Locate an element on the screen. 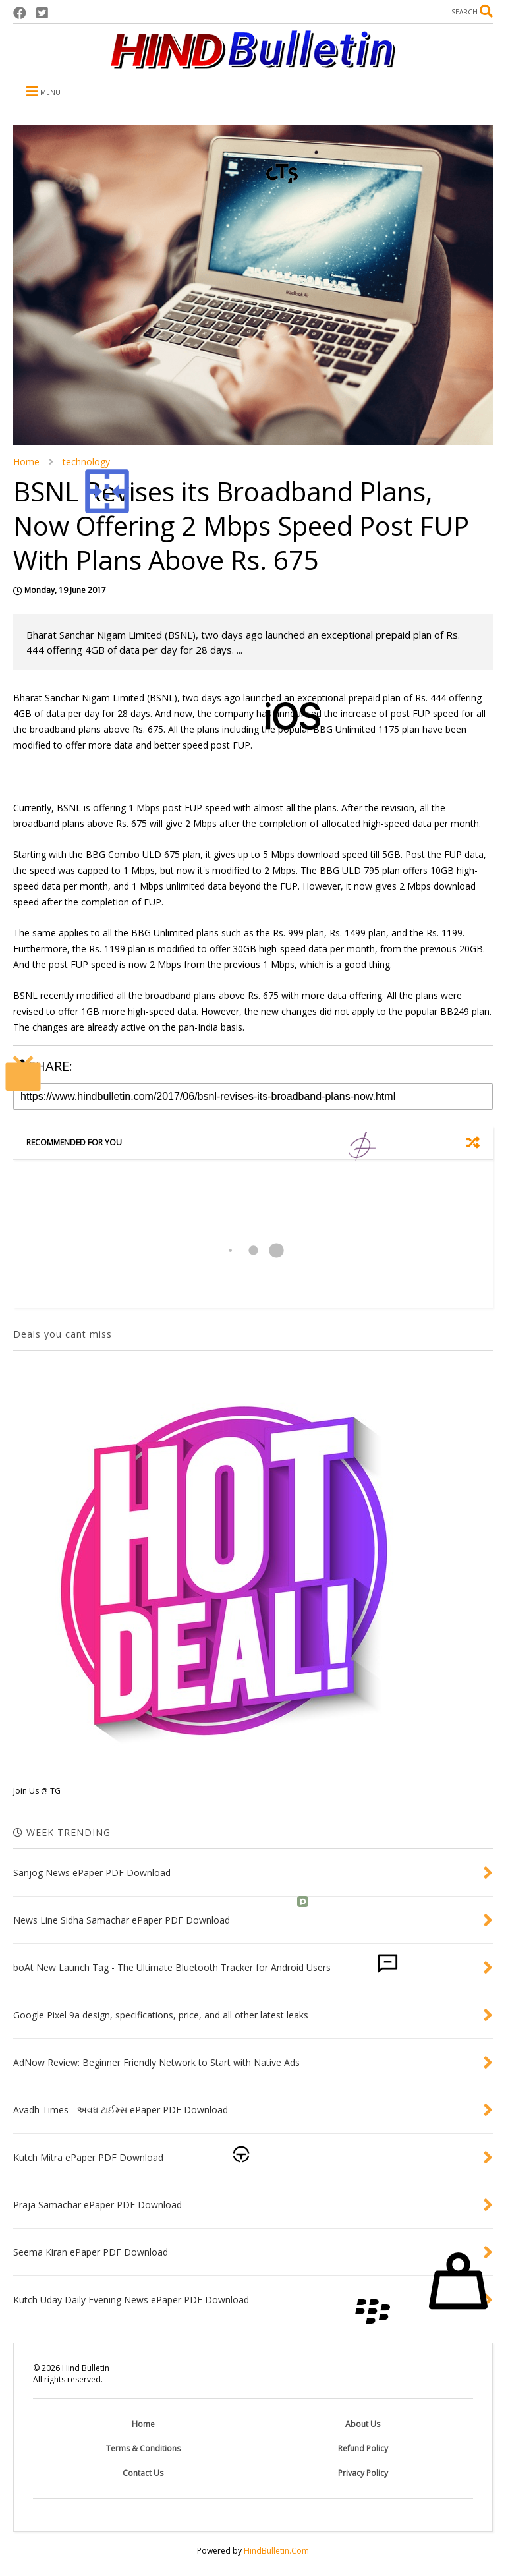  merge selected cells horizontally in a table is located at coordinates (107, 491).